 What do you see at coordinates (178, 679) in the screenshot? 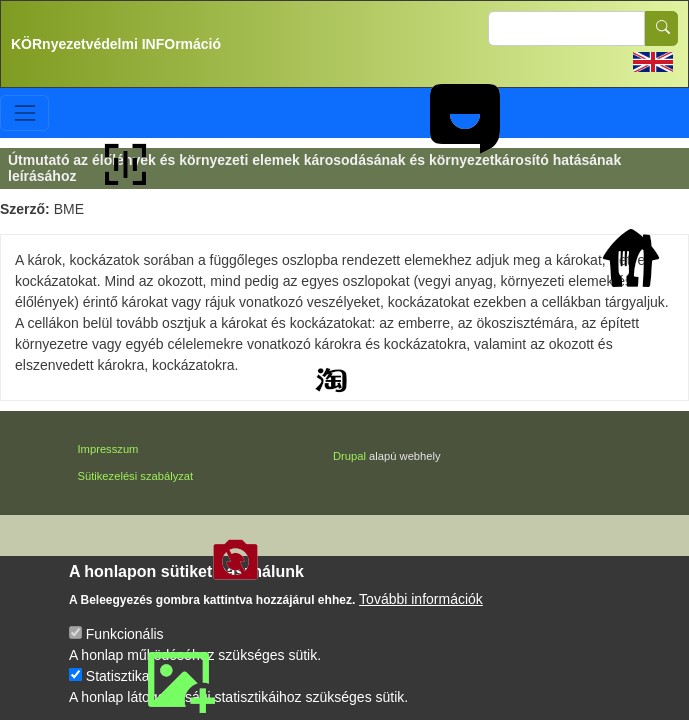
I see `add a new image or photo` at bounding box center [178, 679].